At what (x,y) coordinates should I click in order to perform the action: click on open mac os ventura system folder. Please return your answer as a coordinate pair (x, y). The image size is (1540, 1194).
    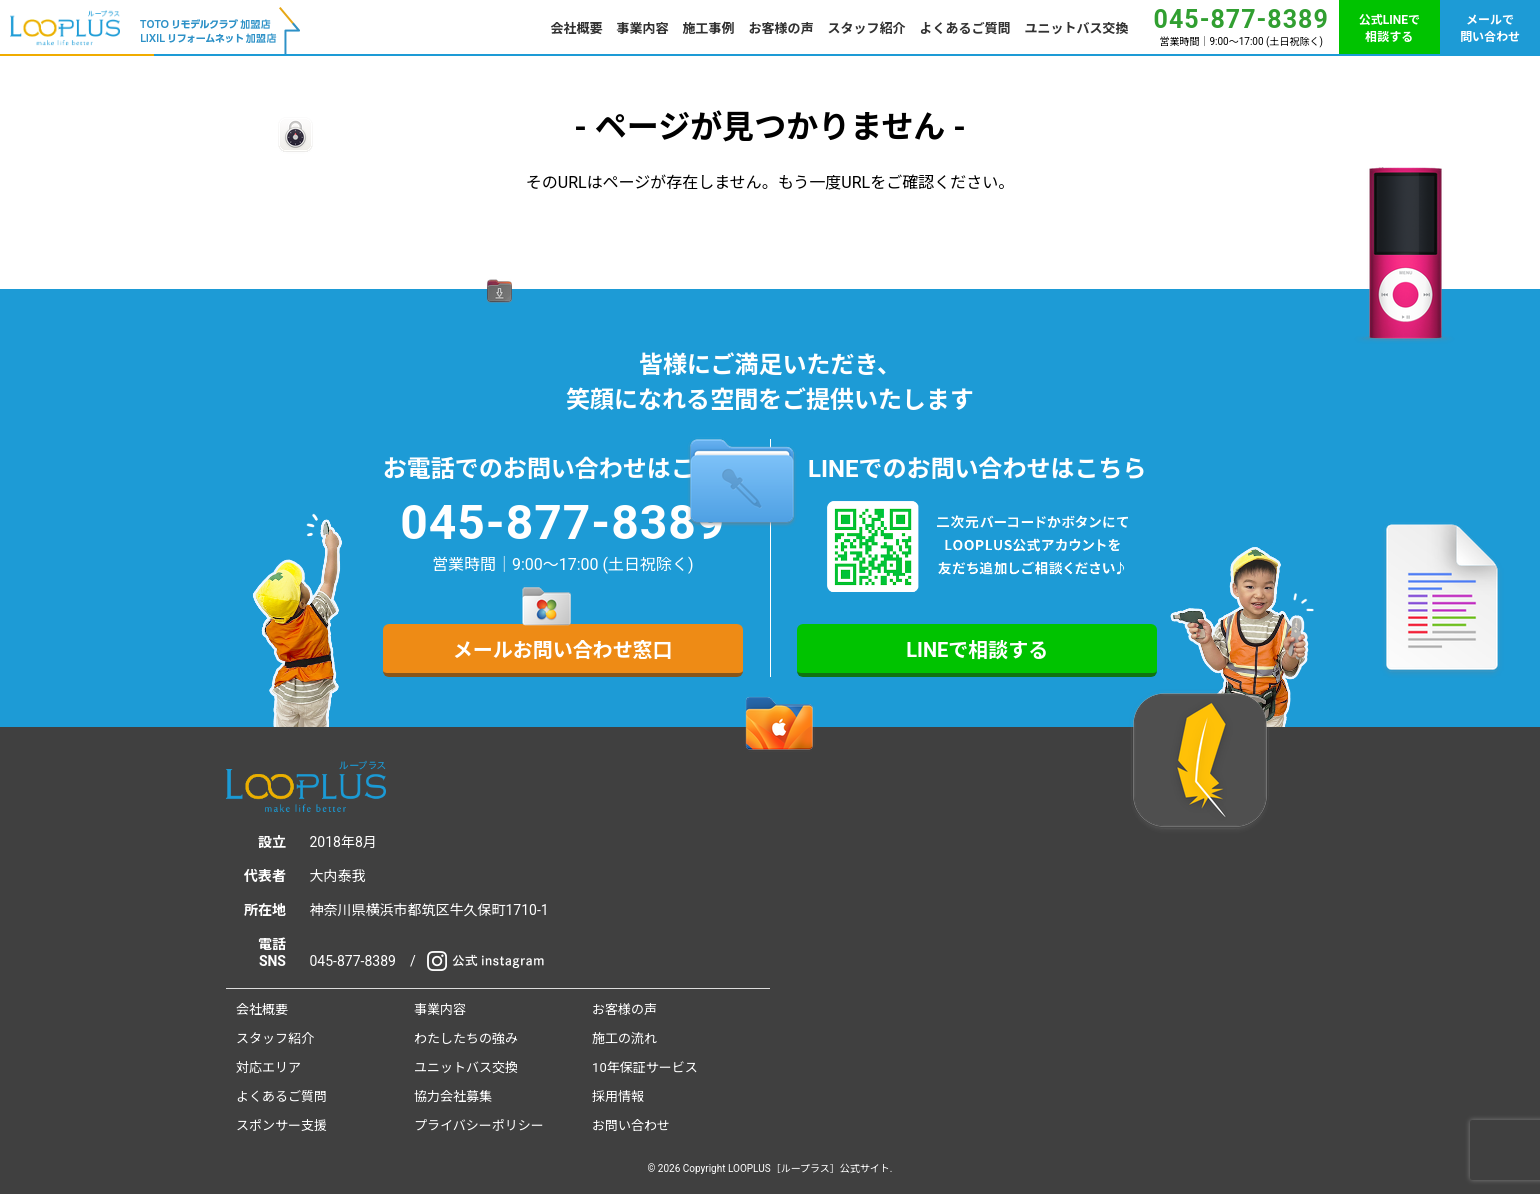
    Looking at the image, I should click on (779, 725).